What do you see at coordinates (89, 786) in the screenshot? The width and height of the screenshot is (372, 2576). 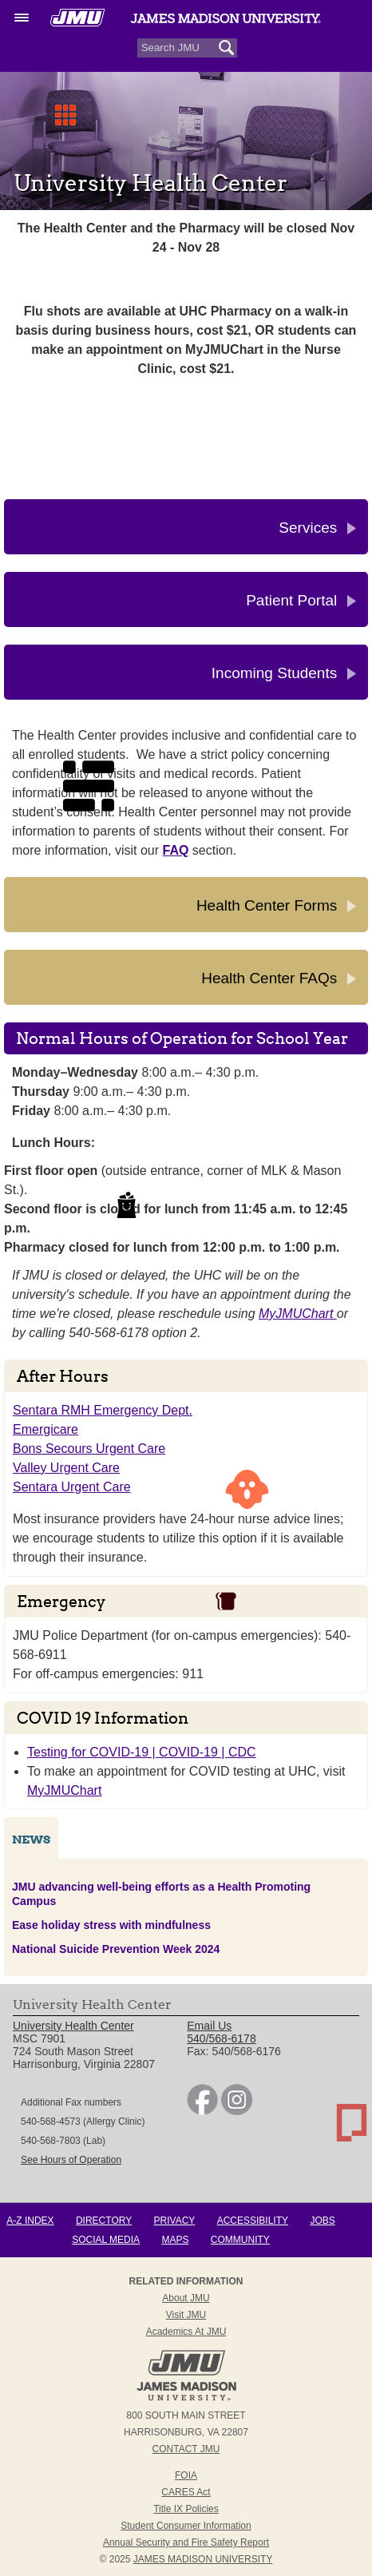 I see `open baserow database application` at bounding box center [89, 786].